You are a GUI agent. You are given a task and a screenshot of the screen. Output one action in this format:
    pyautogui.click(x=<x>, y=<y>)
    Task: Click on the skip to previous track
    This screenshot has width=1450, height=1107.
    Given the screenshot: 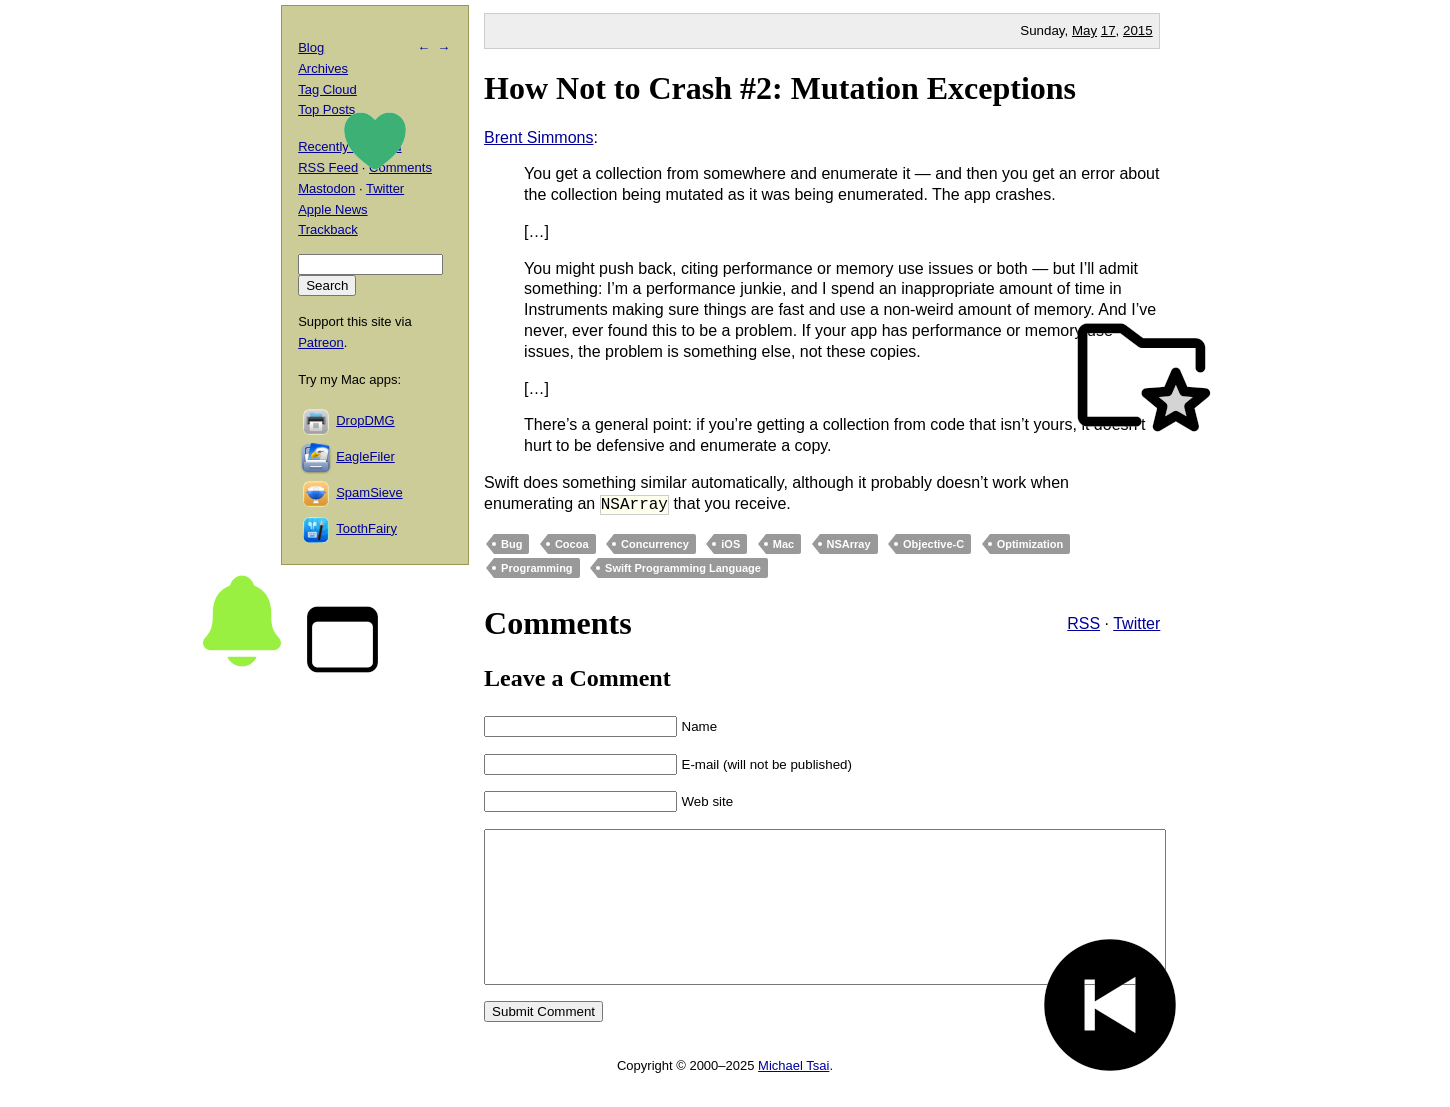 What is the action you would take?
    pyautogui.click(x=1110, y=1005)
    